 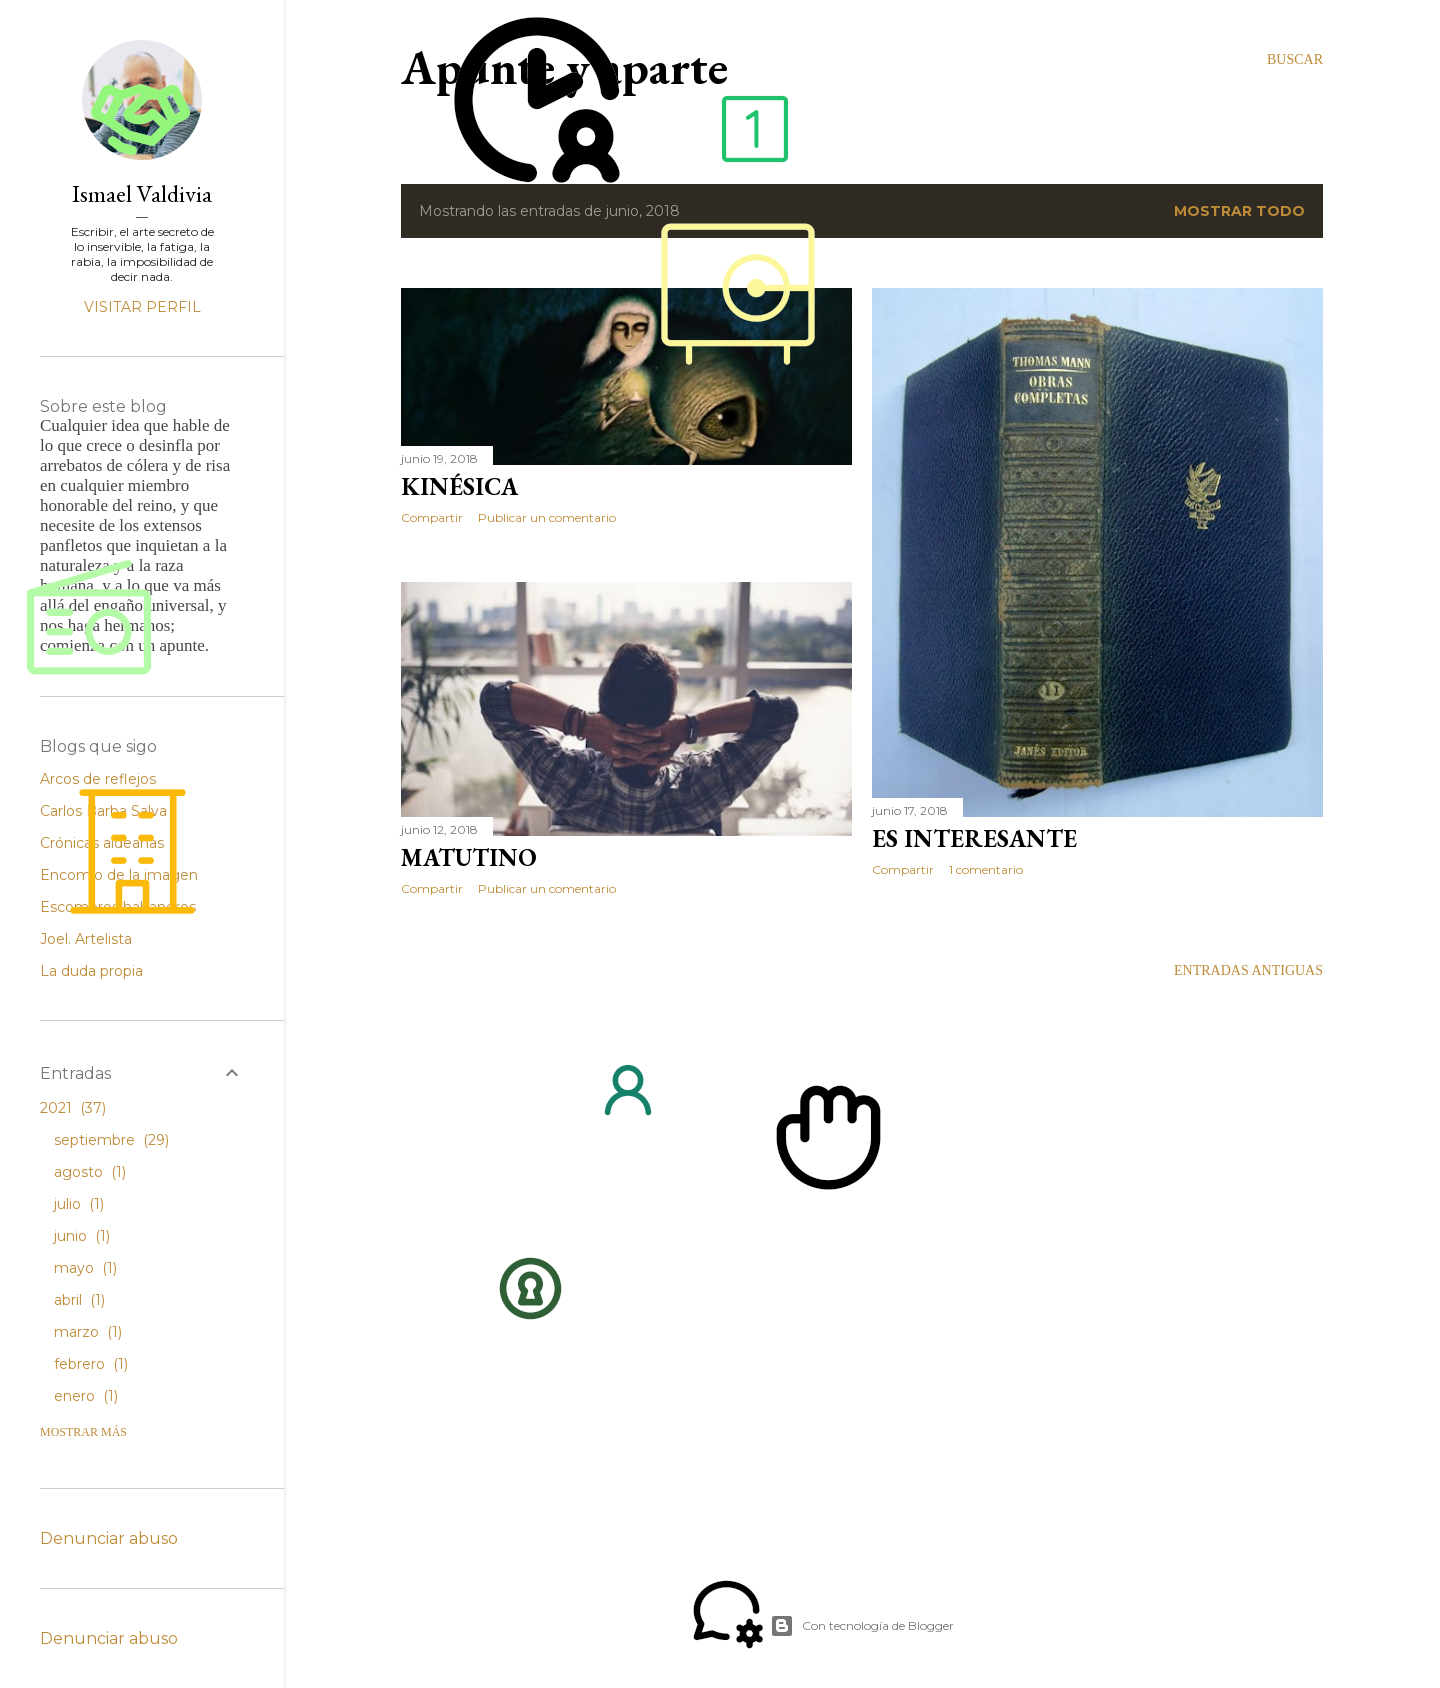 I want to click on indicates step one in a multi-step process, so click(x=755, y=129).